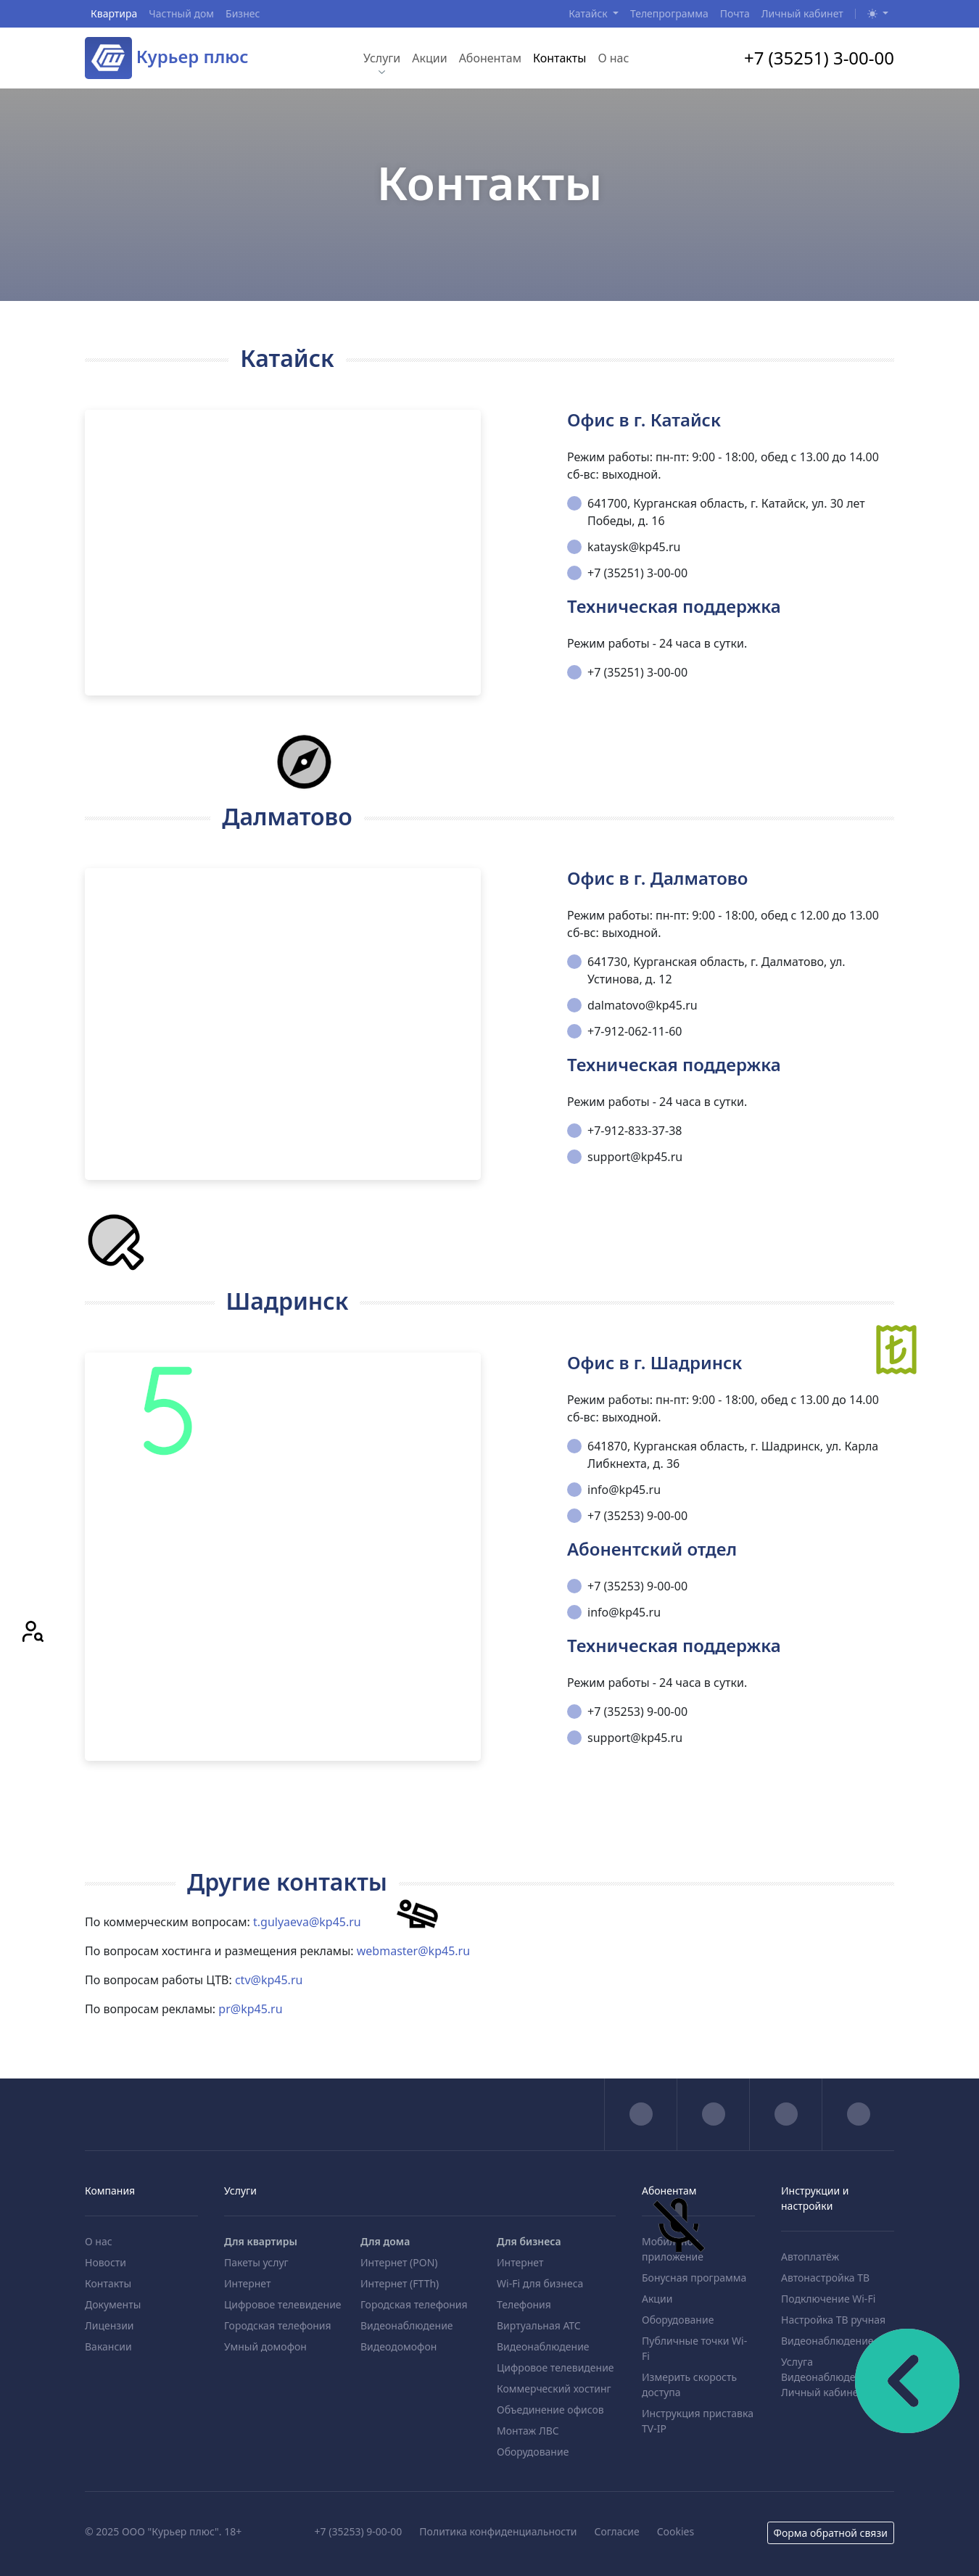 The height and width of the screenshot is (2576, 979). I want to click on select angled flat bed seat option, so click(417, 1914).